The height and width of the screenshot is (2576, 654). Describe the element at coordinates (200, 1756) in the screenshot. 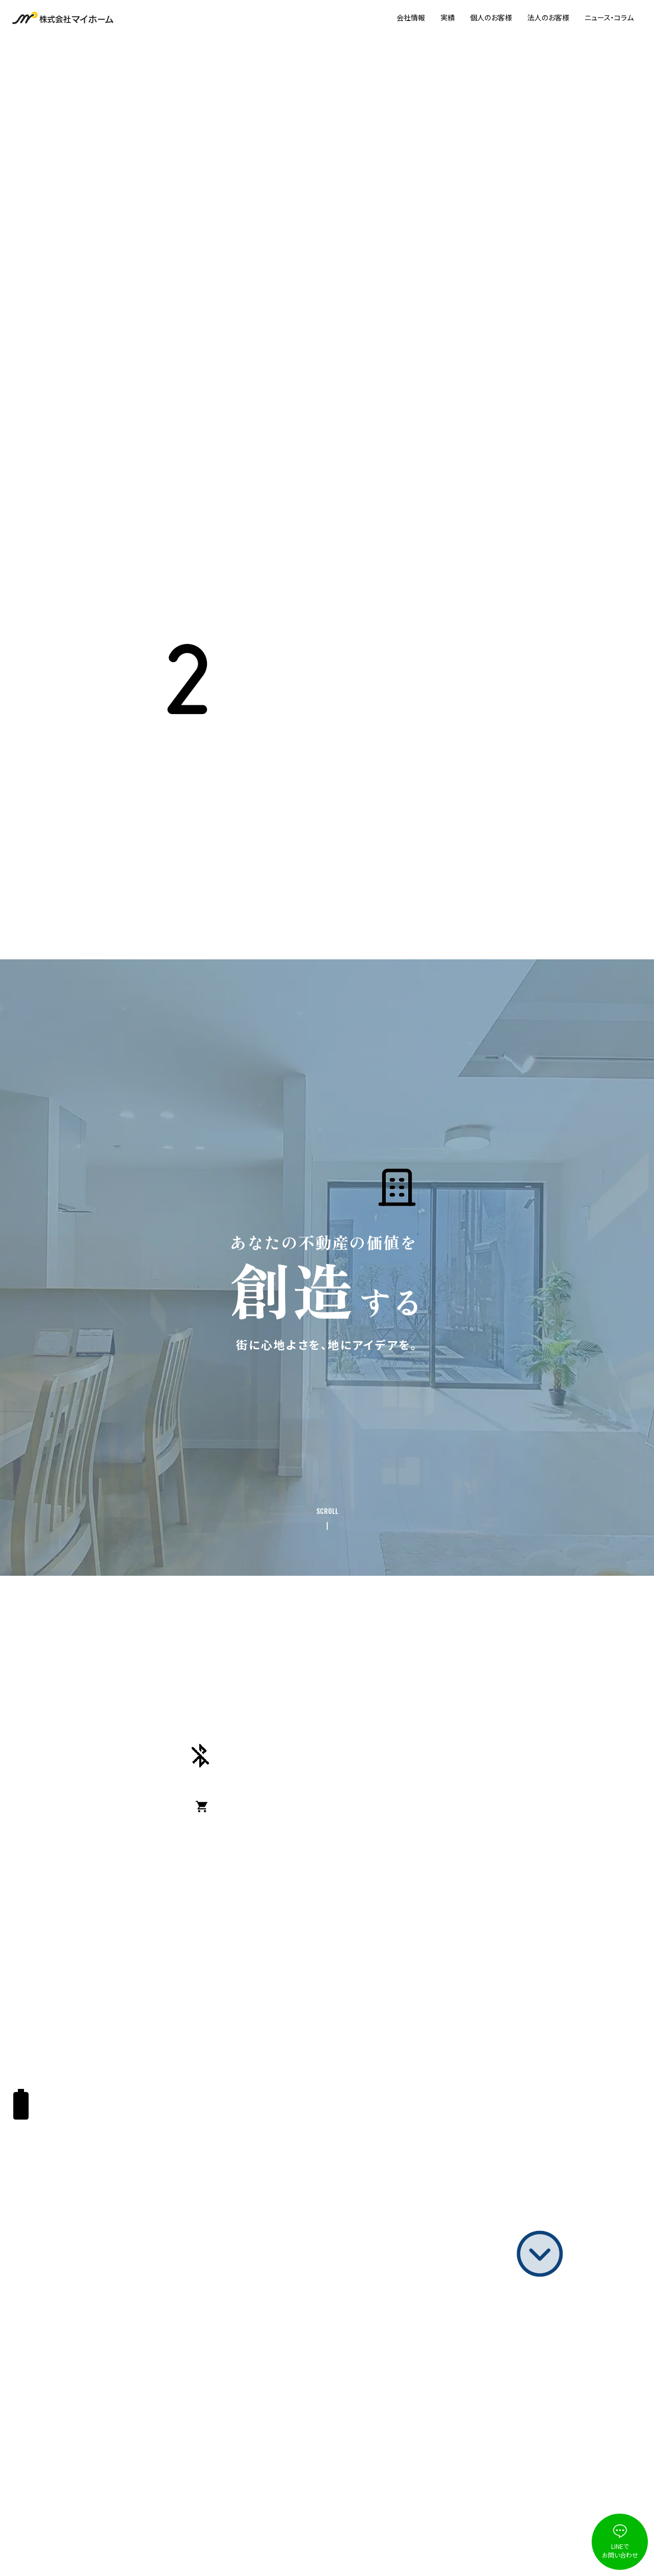

I see `bluetooth is currently disabled` at that location.